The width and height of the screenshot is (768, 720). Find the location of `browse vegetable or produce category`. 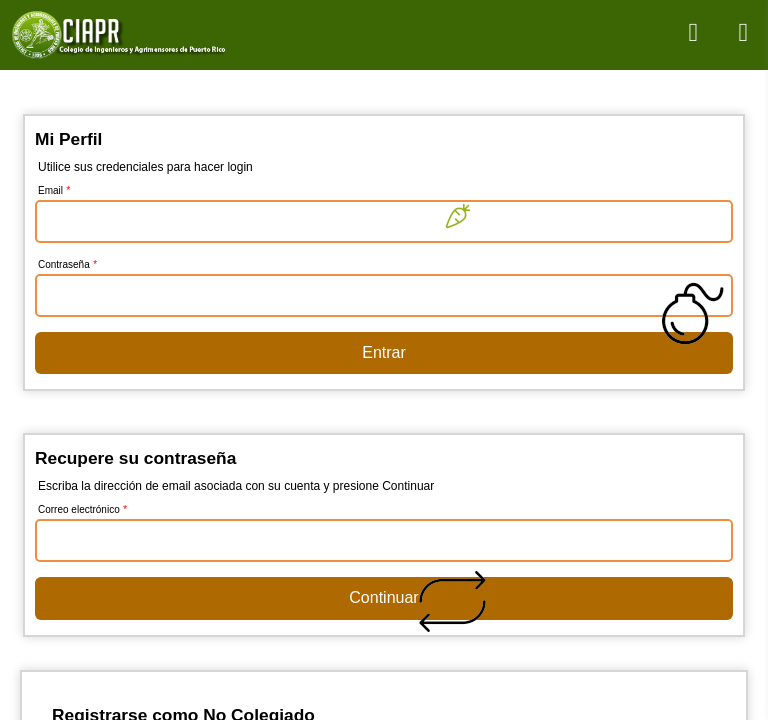

browse vegetable or produce category is located at coordinates (457, 216).